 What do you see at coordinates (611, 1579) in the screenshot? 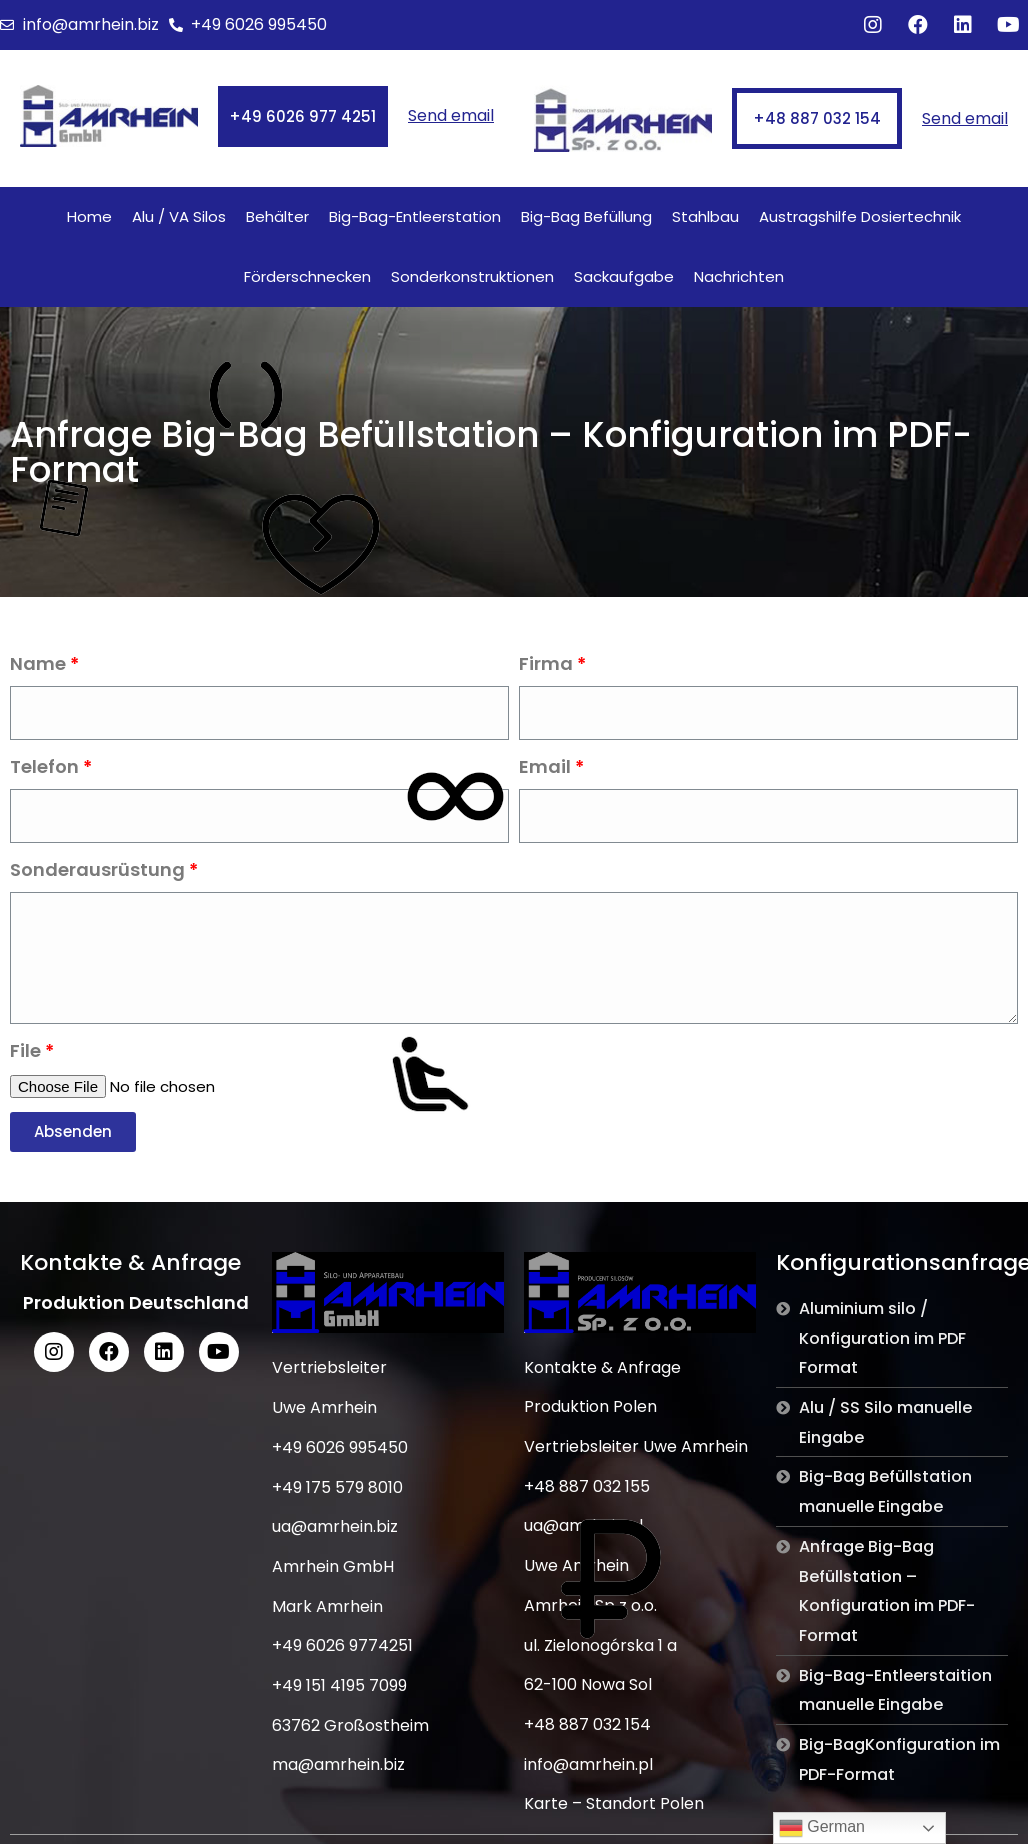
I see `indicates russian ruble currency` at bounding box center [611, 1579].